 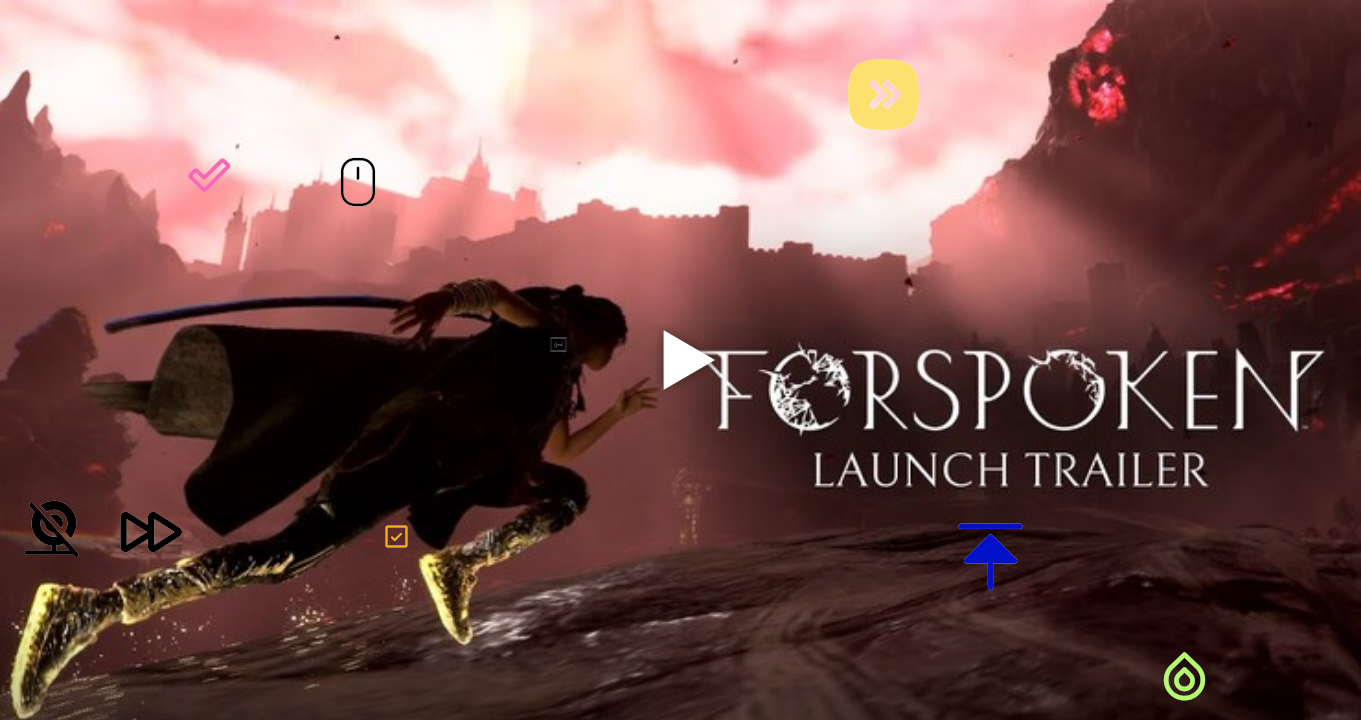 What do you see at coordinates (54, 530) in the screenshot?
I see `camera is disabled or turned off` at bounding box center [54, 530].